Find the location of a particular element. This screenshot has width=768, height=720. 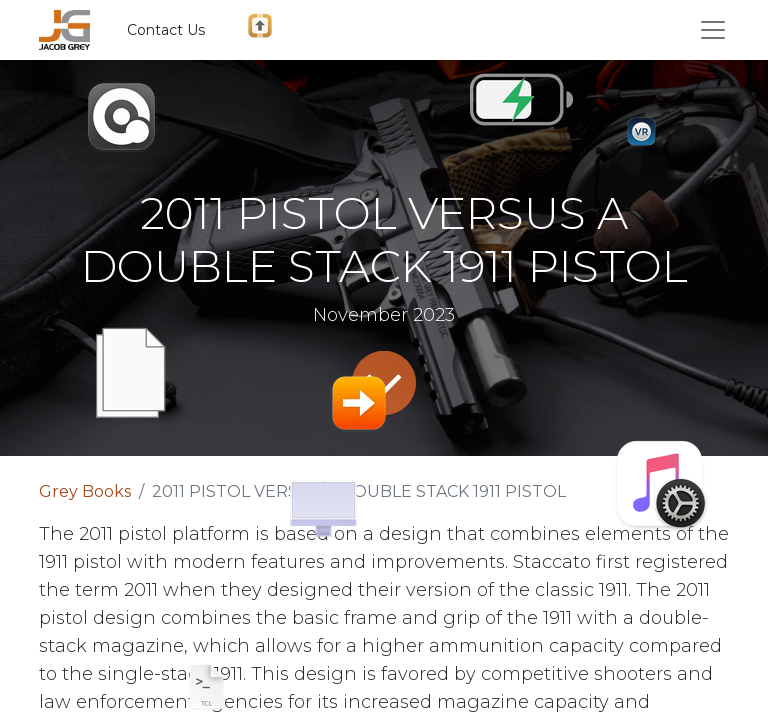

open giada audio sequencer application is located at coordinates (121, 116).